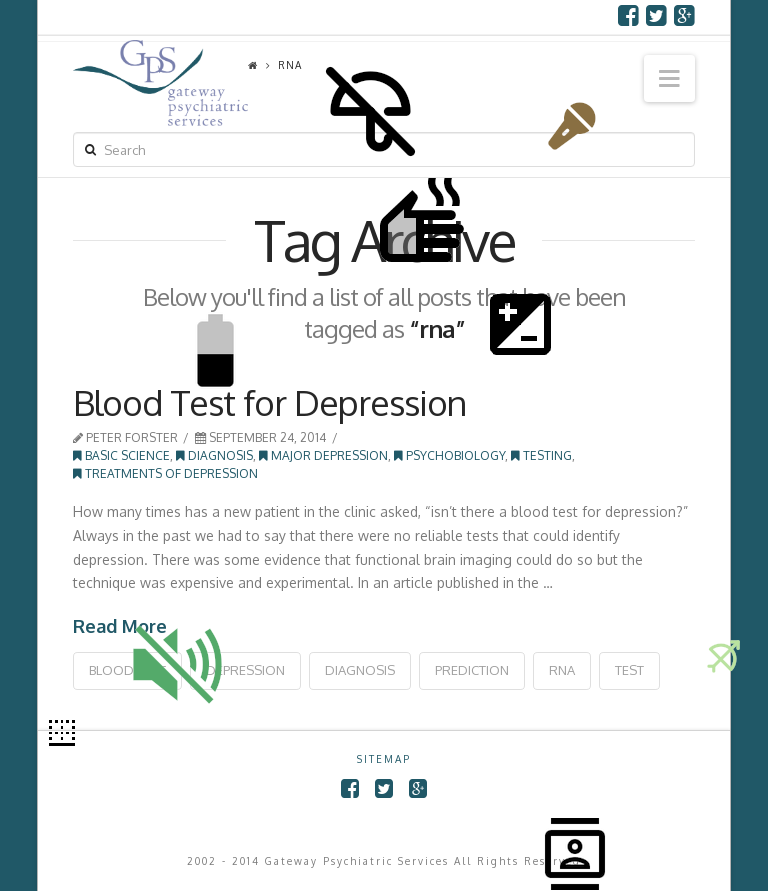 Image resolution: width=768 pixels, height=891 pixels. Describe the element at coordinates (177, 664) in the screenshot. I see `mute audio or sound output` at that location.